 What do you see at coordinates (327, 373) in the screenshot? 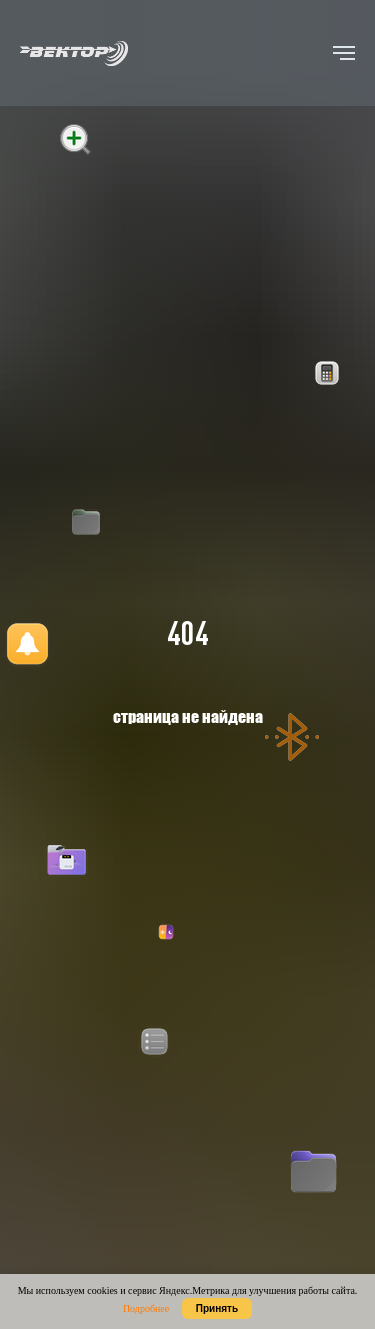
I see `open the calculator app` at bounding box center [327, 373].